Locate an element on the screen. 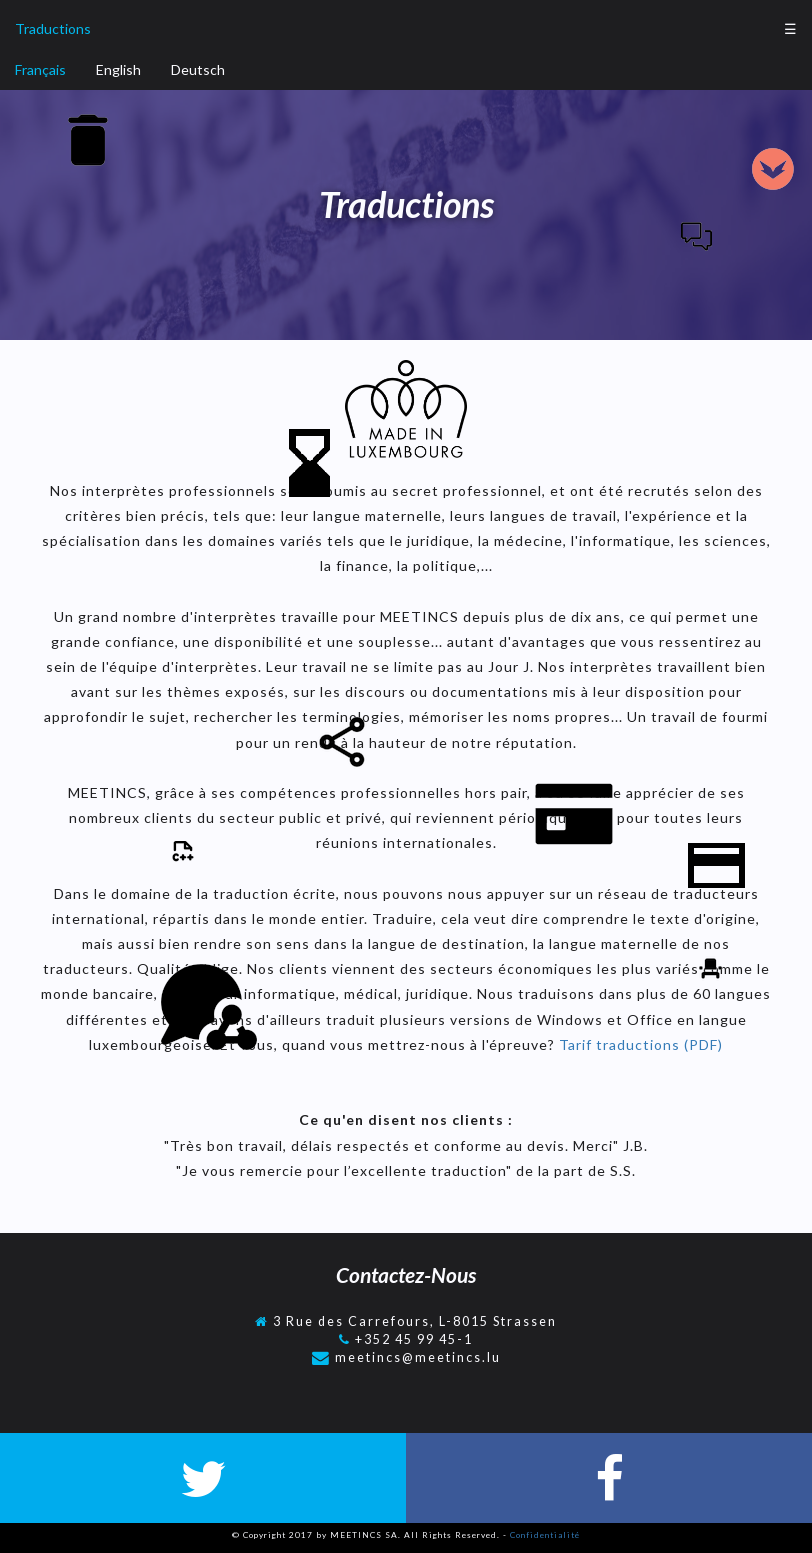  access payment methods is located at coordinates (716, 865).